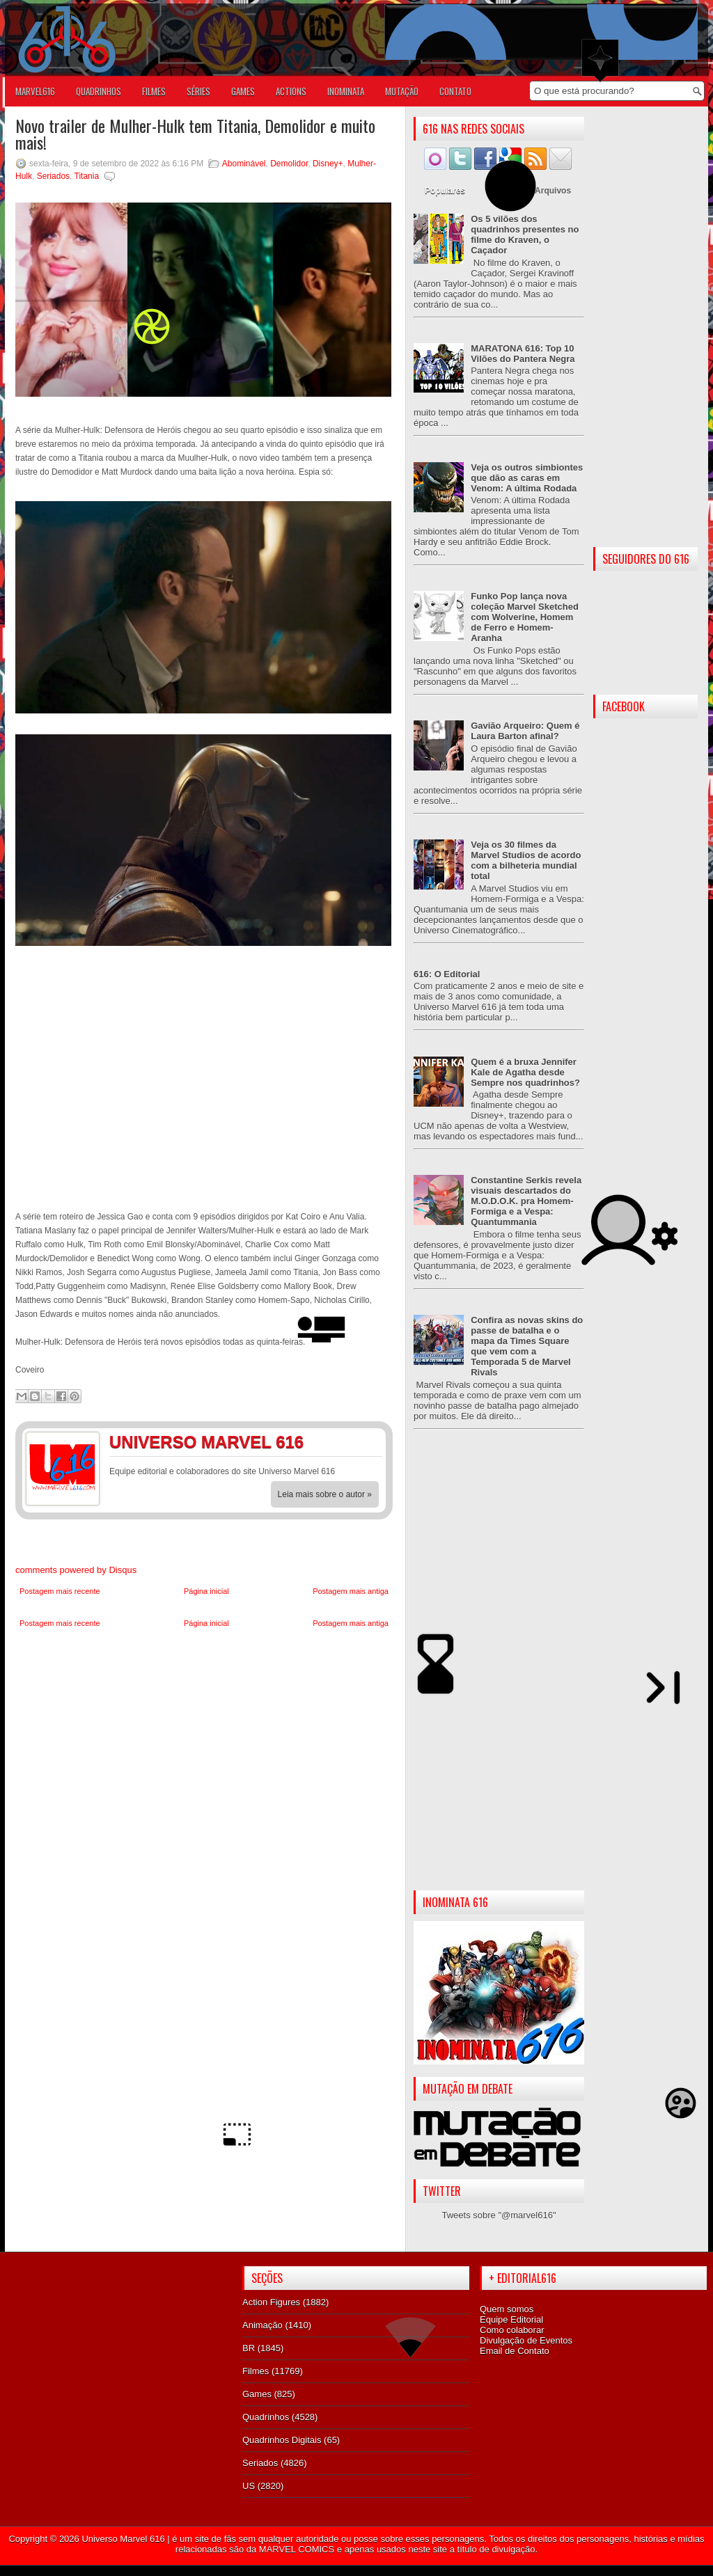 Image resolution: width=713 pixels, height=2576 pixels. I want to click on resize image to smaller dimensions, so click(237, 2134).